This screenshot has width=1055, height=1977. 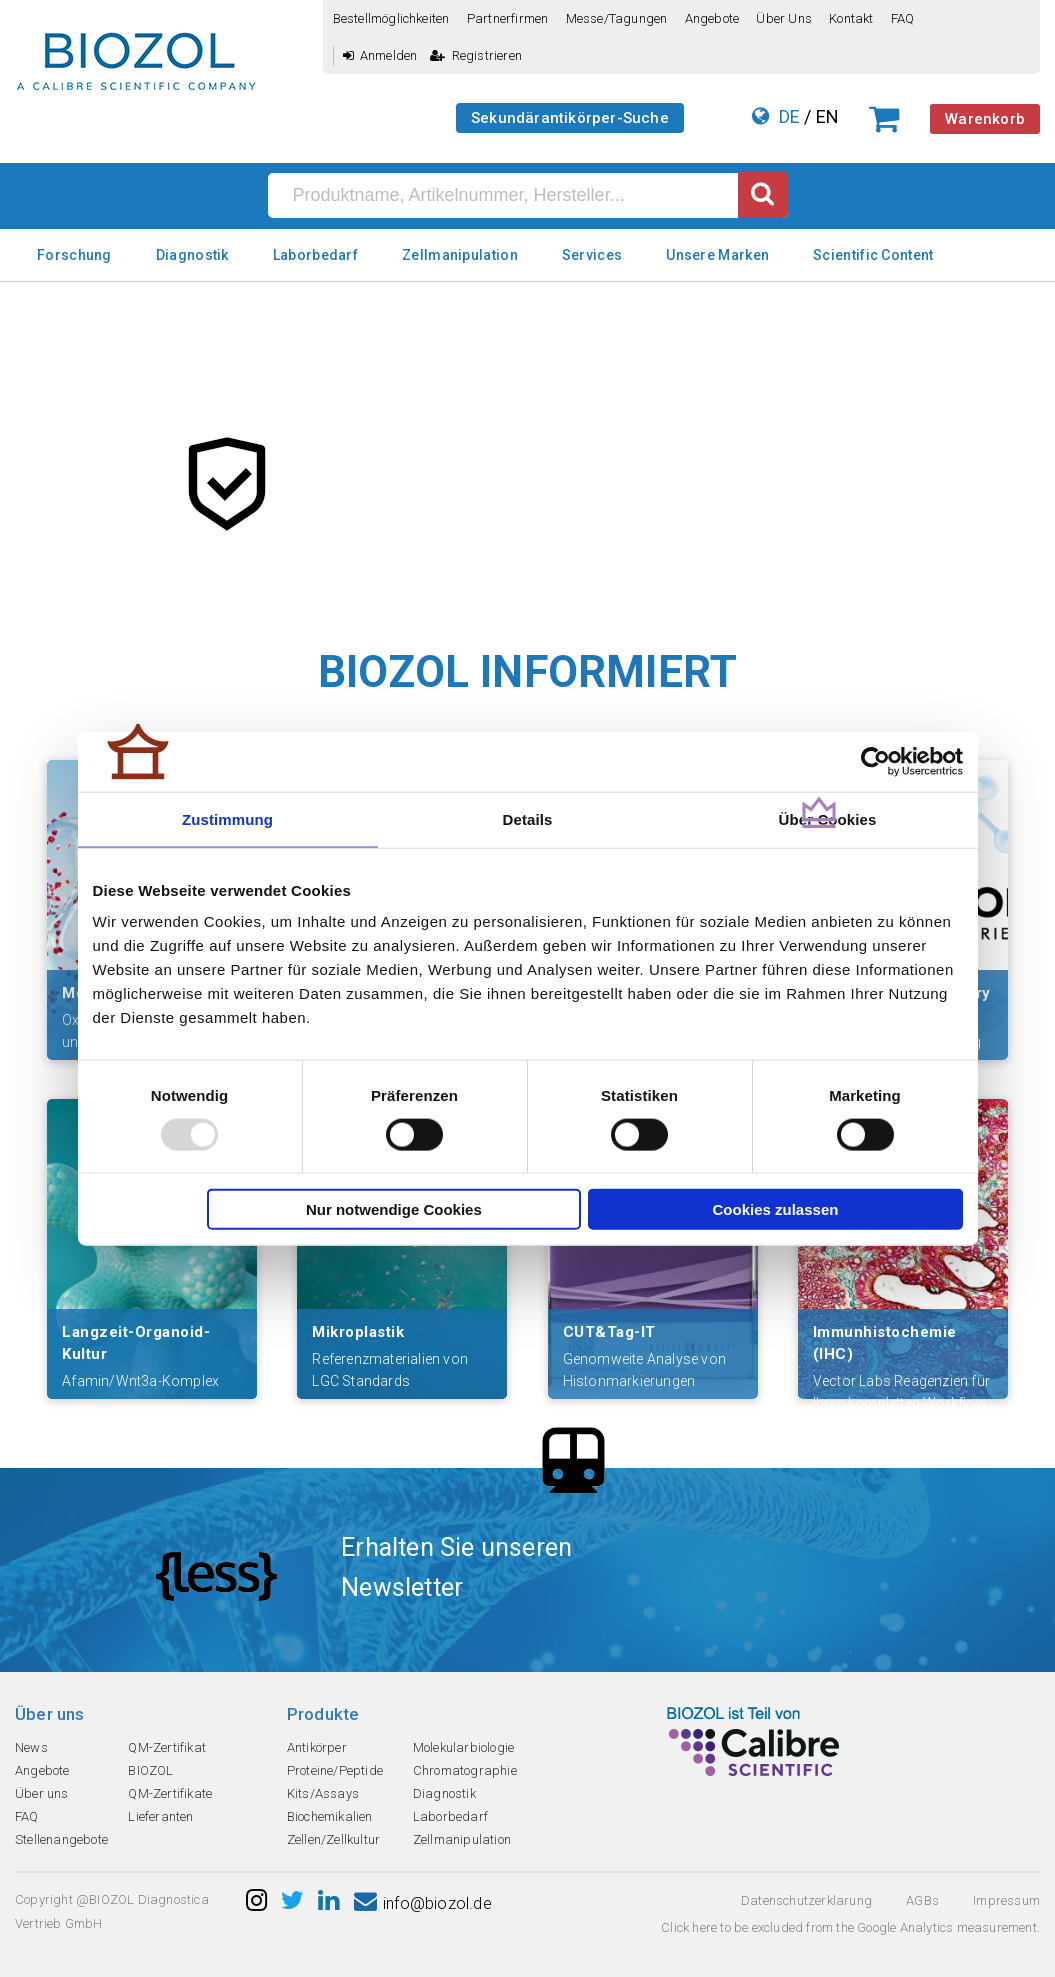 I want to click on indicates verified security or protection status, so click(x=227, y=484).